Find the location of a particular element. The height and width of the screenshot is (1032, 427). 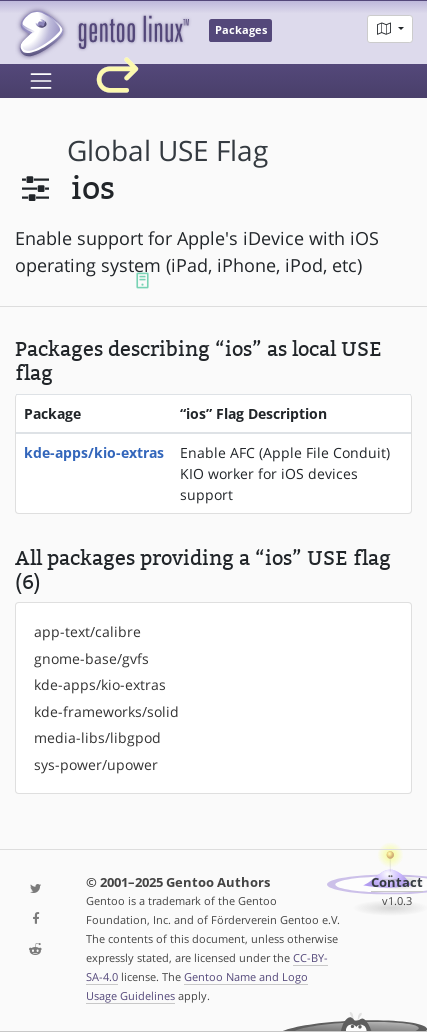

access server or desktop computer settings is located at coordinates (142, 280).